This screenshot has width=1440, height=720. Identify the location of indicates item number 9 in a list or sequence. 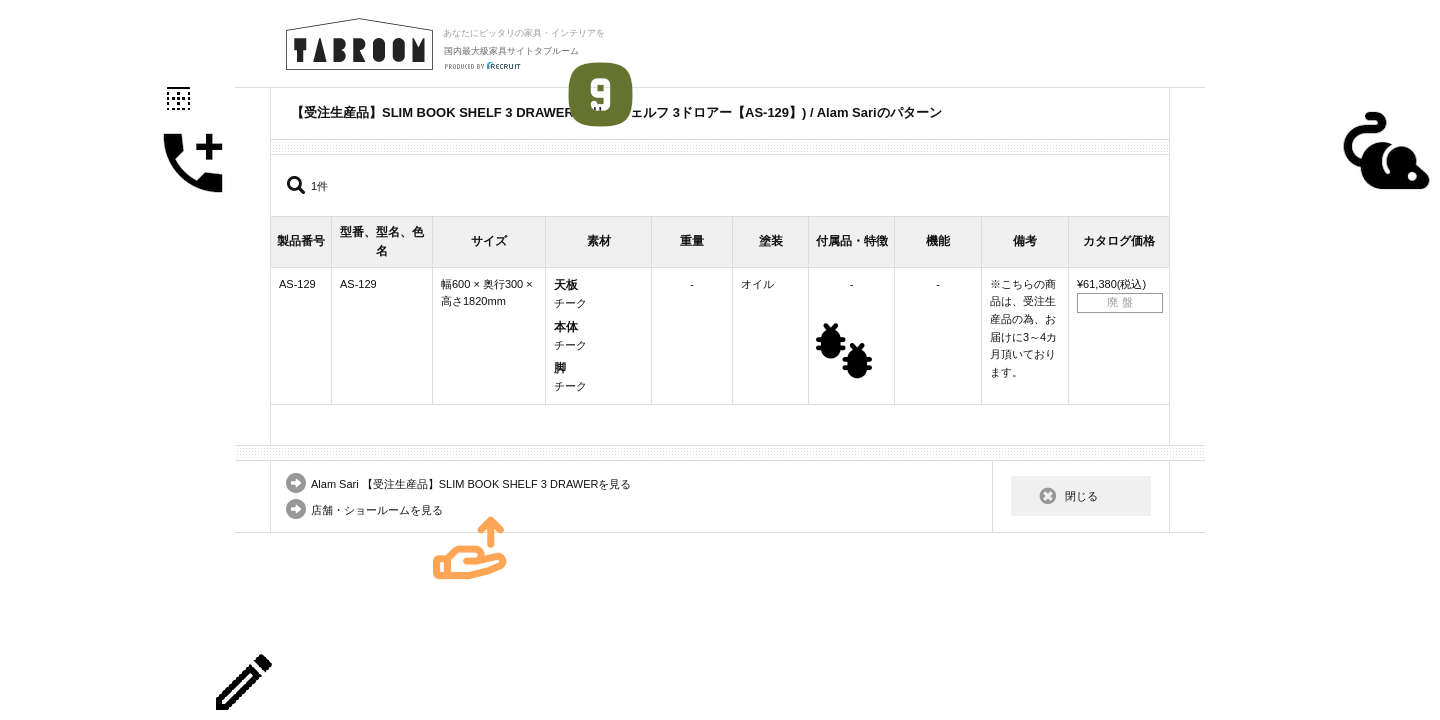
(600, 94).